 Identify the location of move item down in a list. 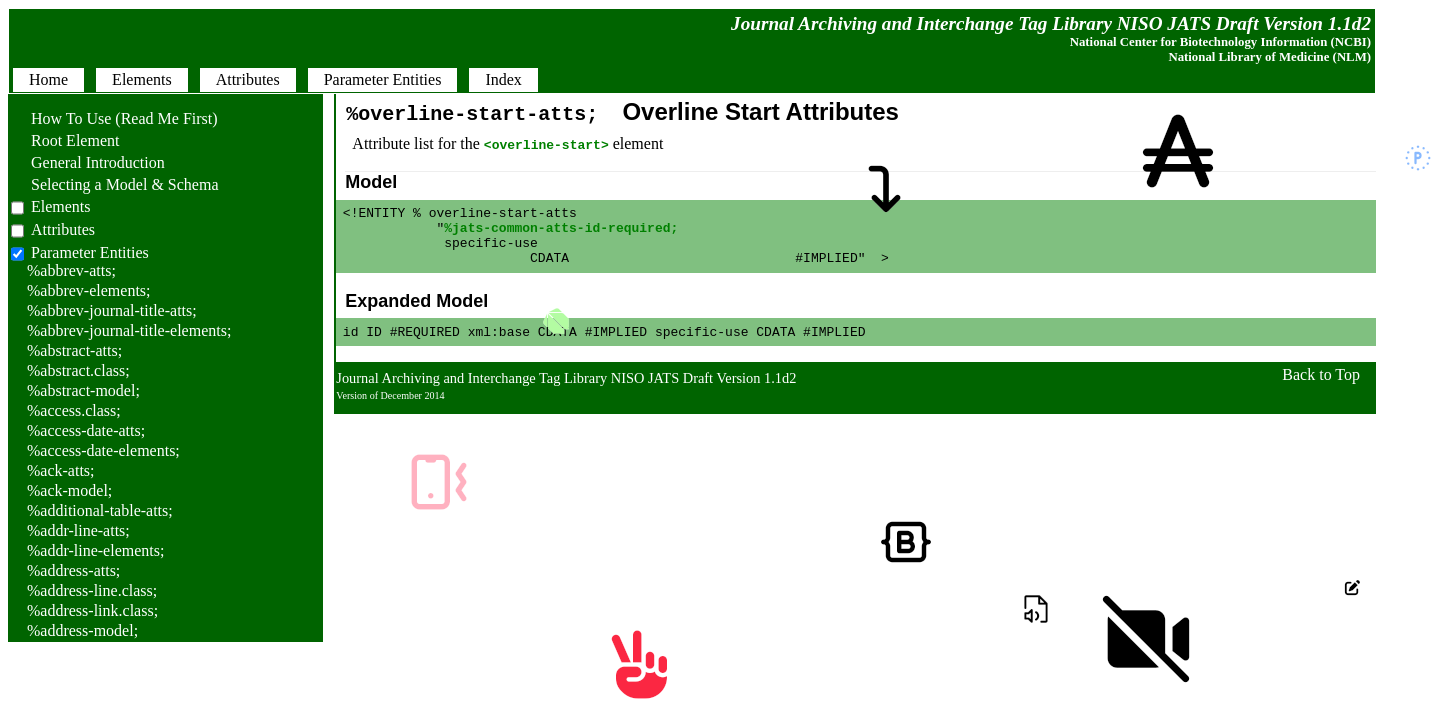
(886, 189).